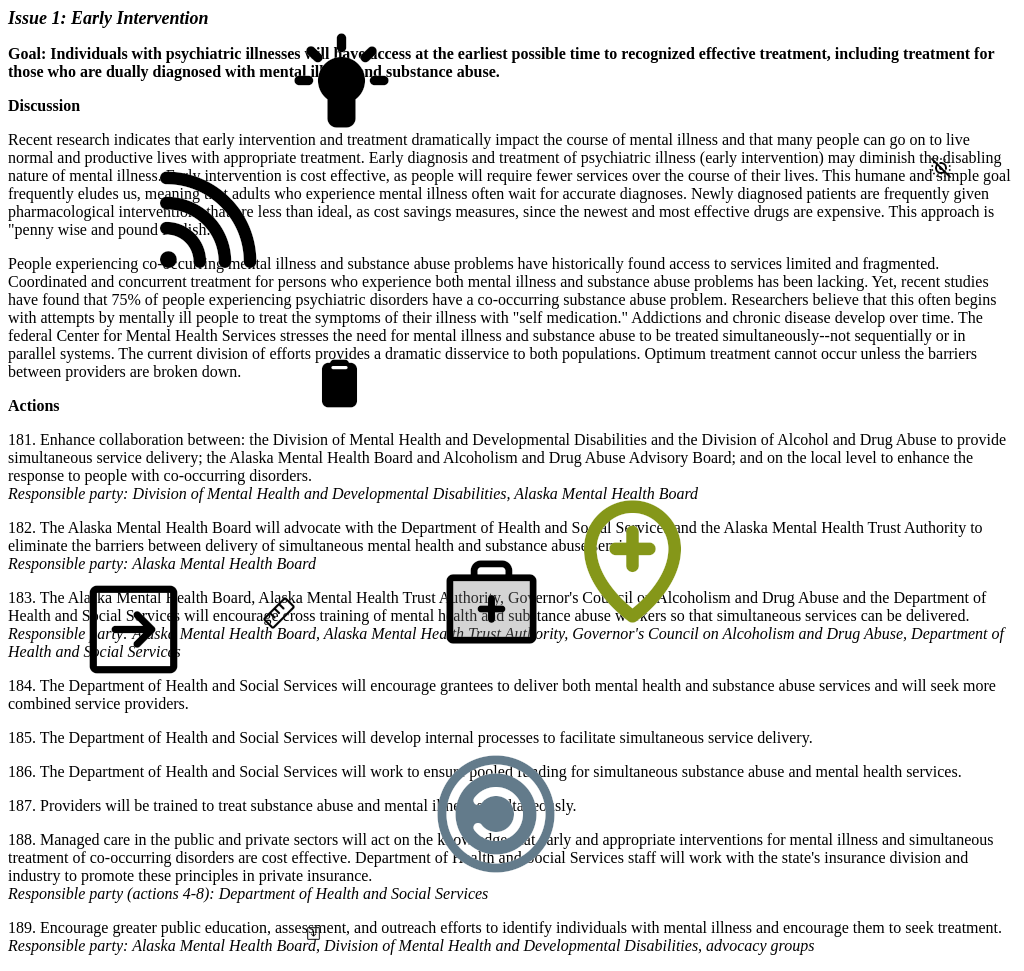 This screenshot has width=1024, height=971. Describe the element at coordinates (339, 383) in the screenshot. I see `view clipboard contents` at that location.